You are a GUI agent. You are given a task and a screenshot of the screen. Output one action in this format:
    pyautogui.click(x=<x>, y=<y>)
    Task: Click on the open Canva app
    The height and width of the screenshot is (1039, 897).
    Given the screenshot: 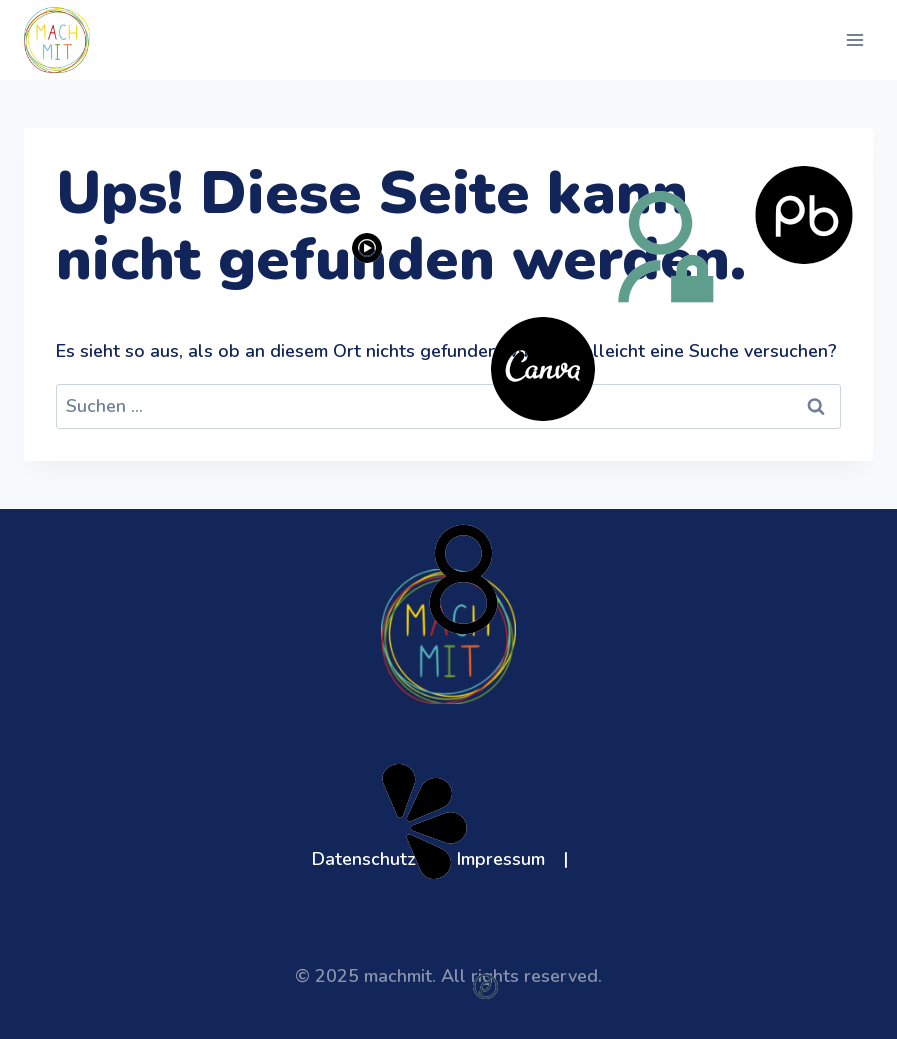 What is the action you would take?
    pyautogui.click(x=543, y=369)
    